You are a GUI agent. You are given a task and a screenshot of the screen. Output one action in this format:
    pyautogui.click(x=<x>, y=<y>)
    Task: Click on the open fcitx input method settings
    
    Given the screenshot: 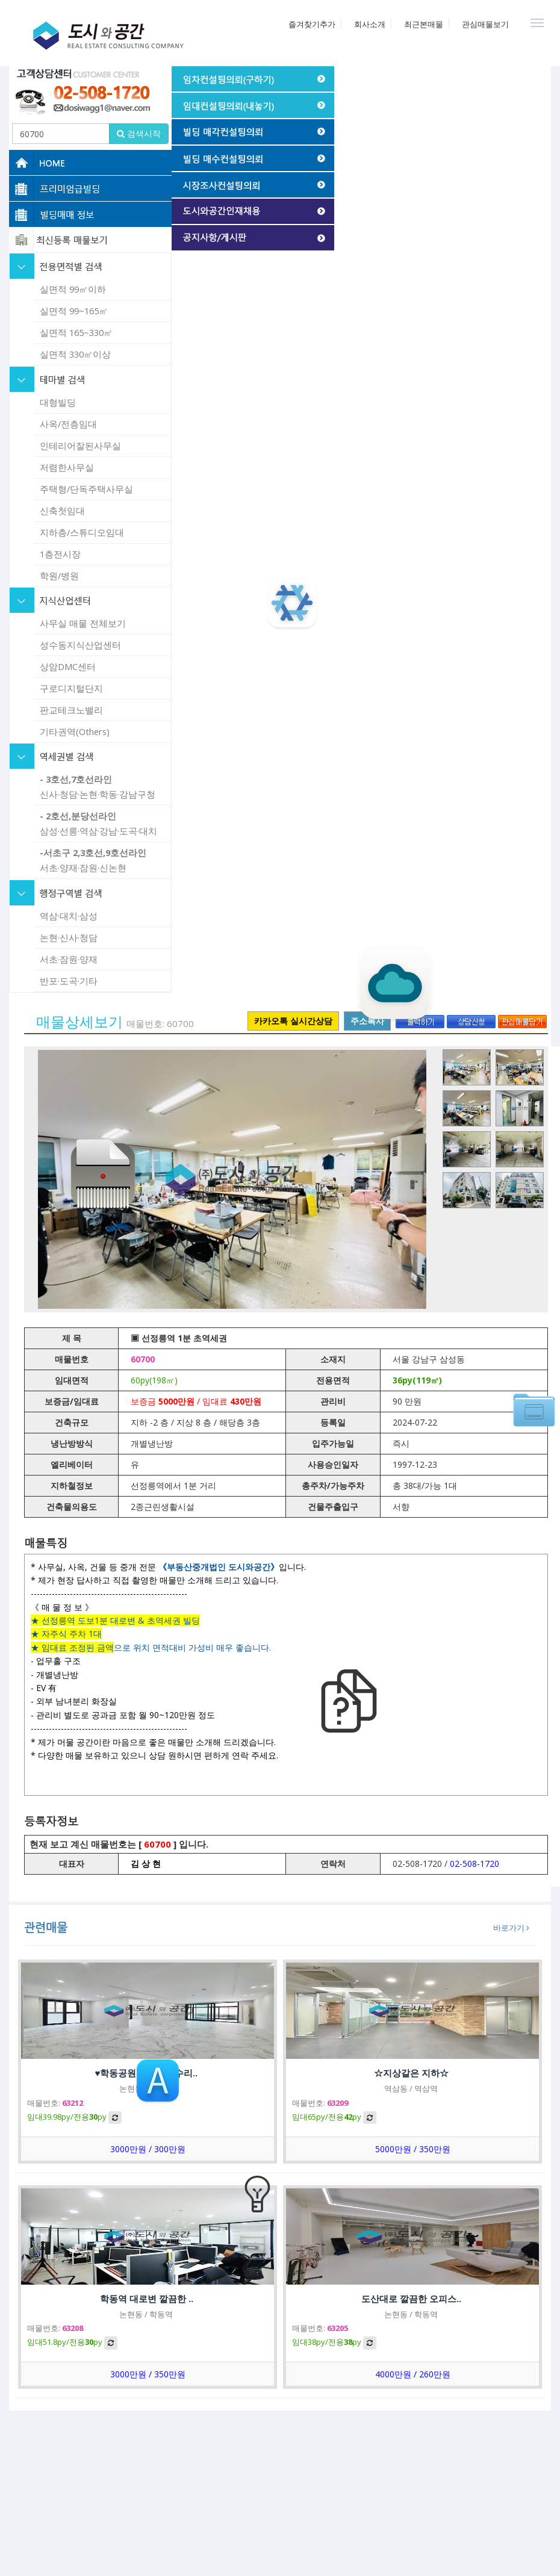 What is the action you would take?
    pyautogui.click(x=158, y=2081)
    